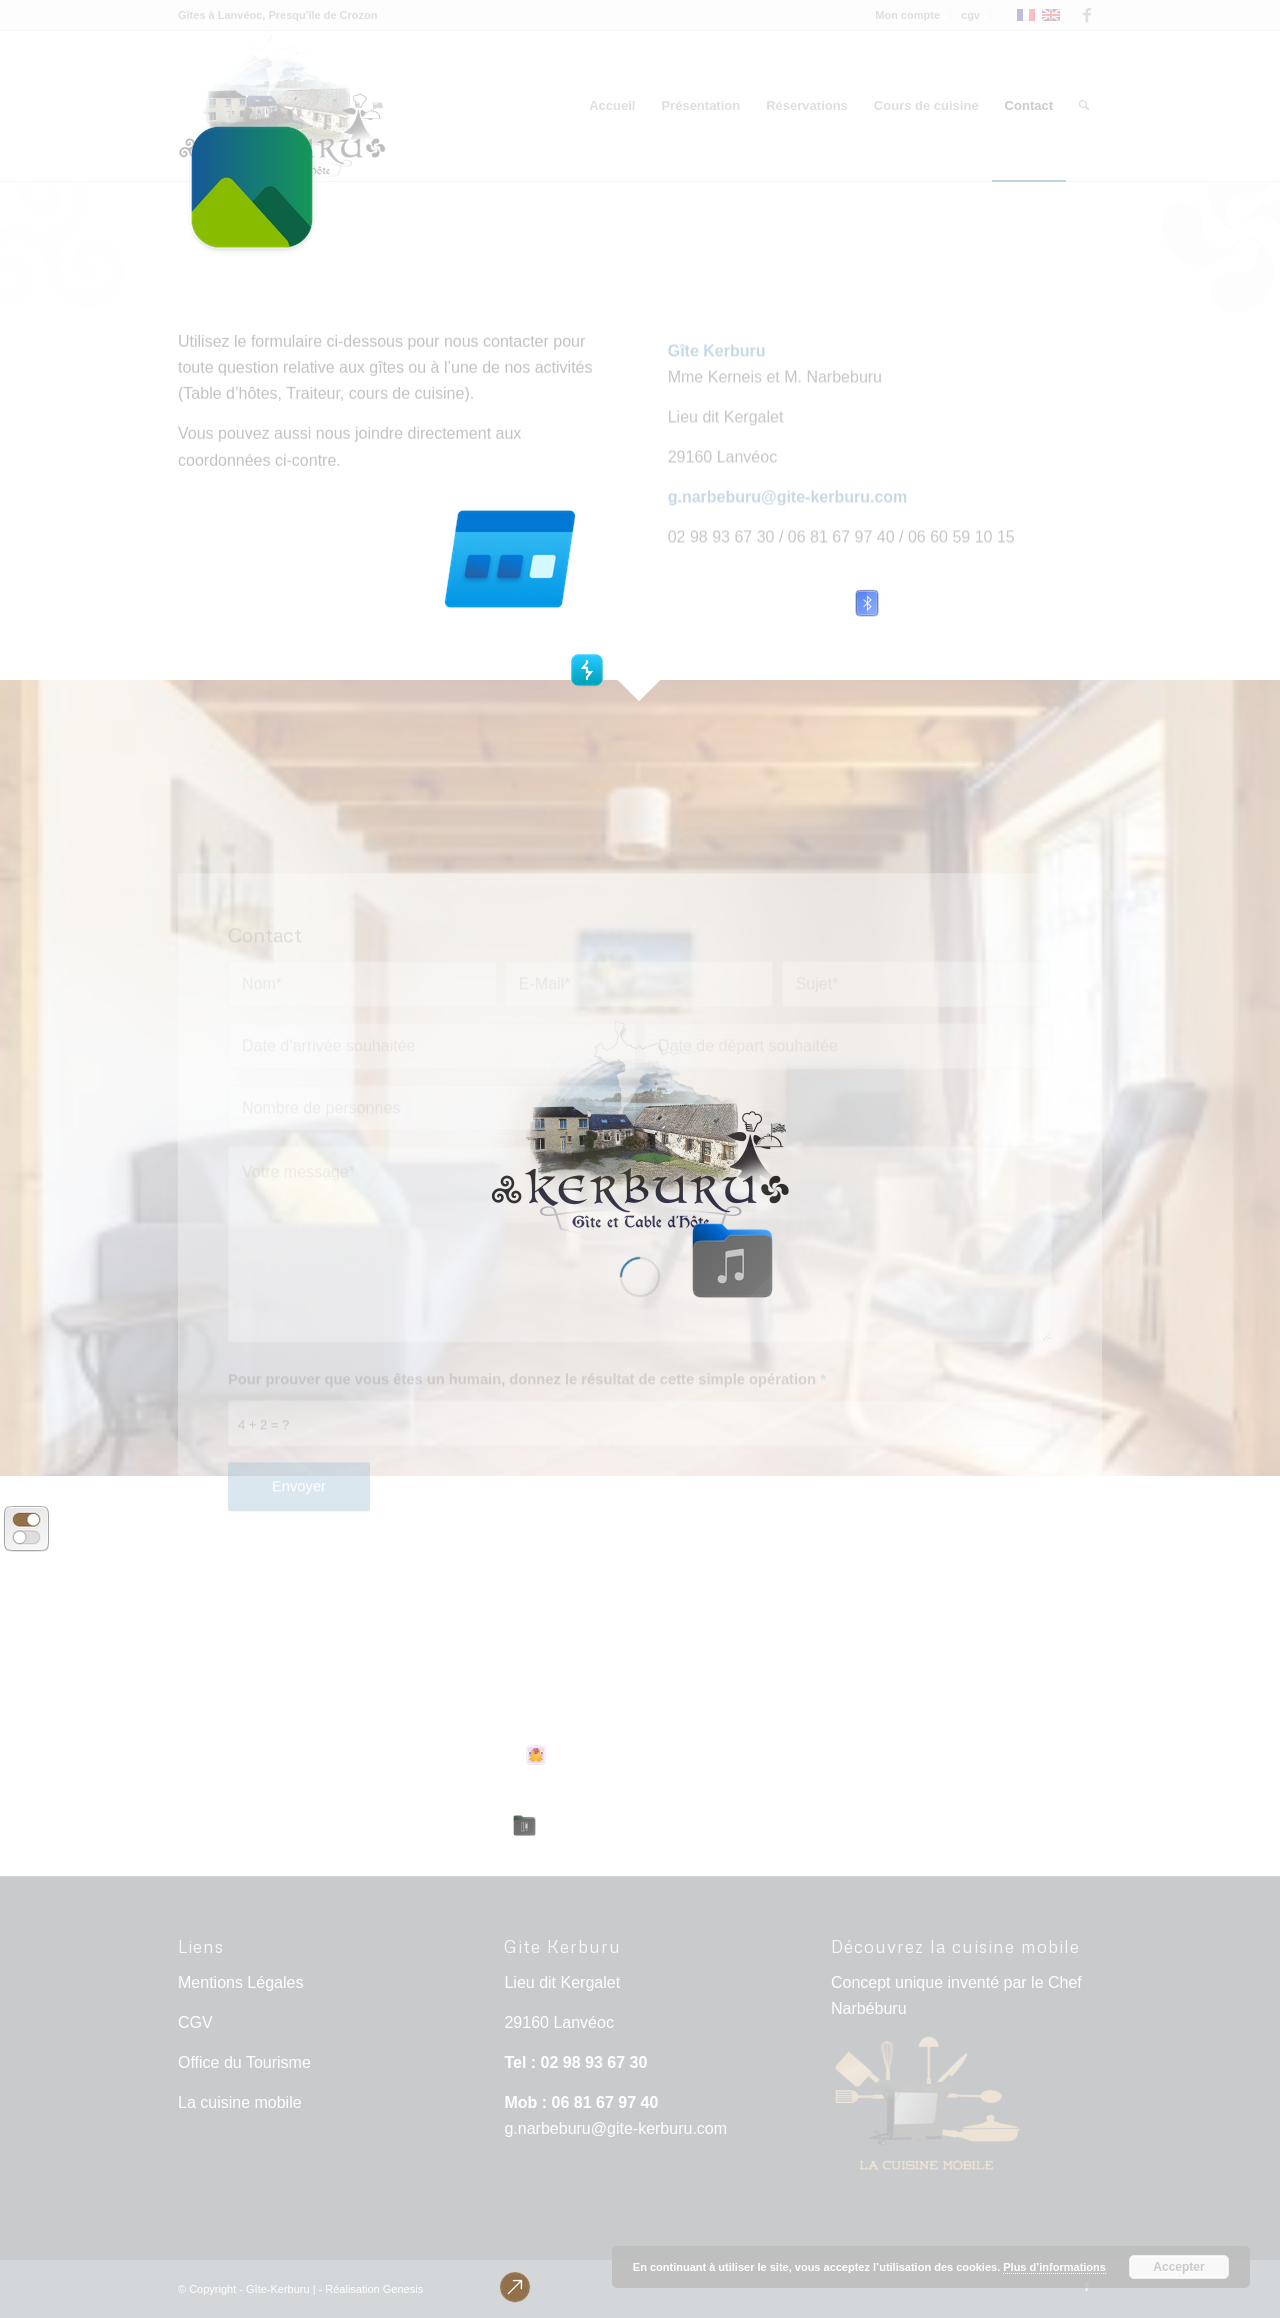  What do you see at coordinates (536, 1755) in the screenshot?
I see `open the cuttlefish icon viewer app` at bounding box center [536, 1755].